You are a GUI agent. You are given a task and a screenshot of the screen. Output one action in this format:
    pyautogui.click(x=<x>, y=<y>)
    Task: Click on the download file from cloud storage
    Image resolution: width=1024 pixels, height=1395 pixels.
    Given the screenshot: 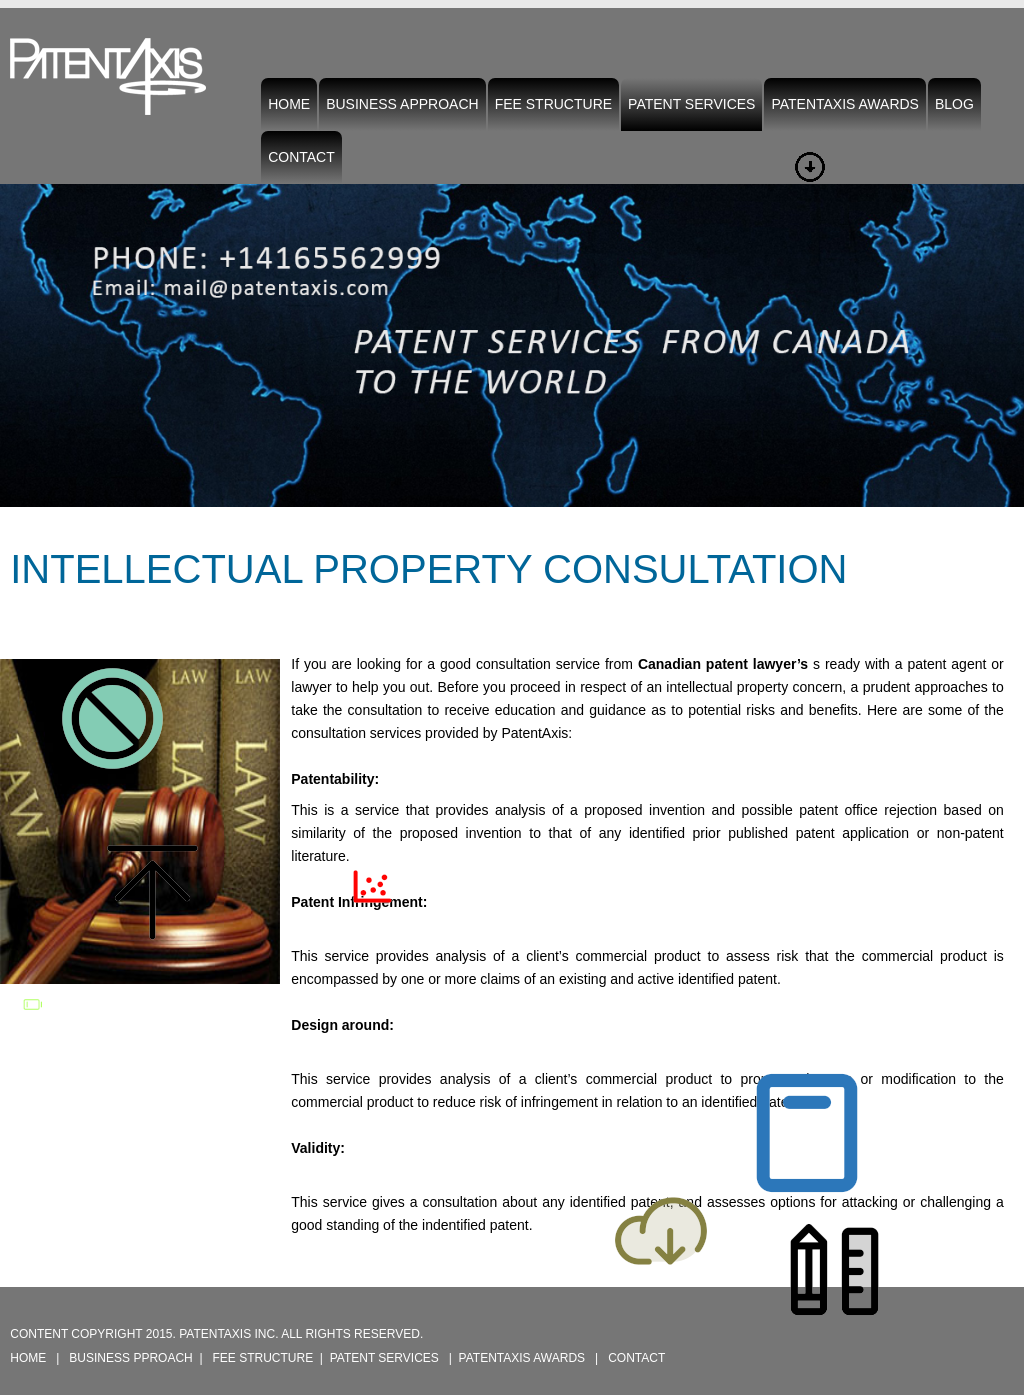 What is the action you would take?
    pyautogui.click(x=661, y=1231)
    